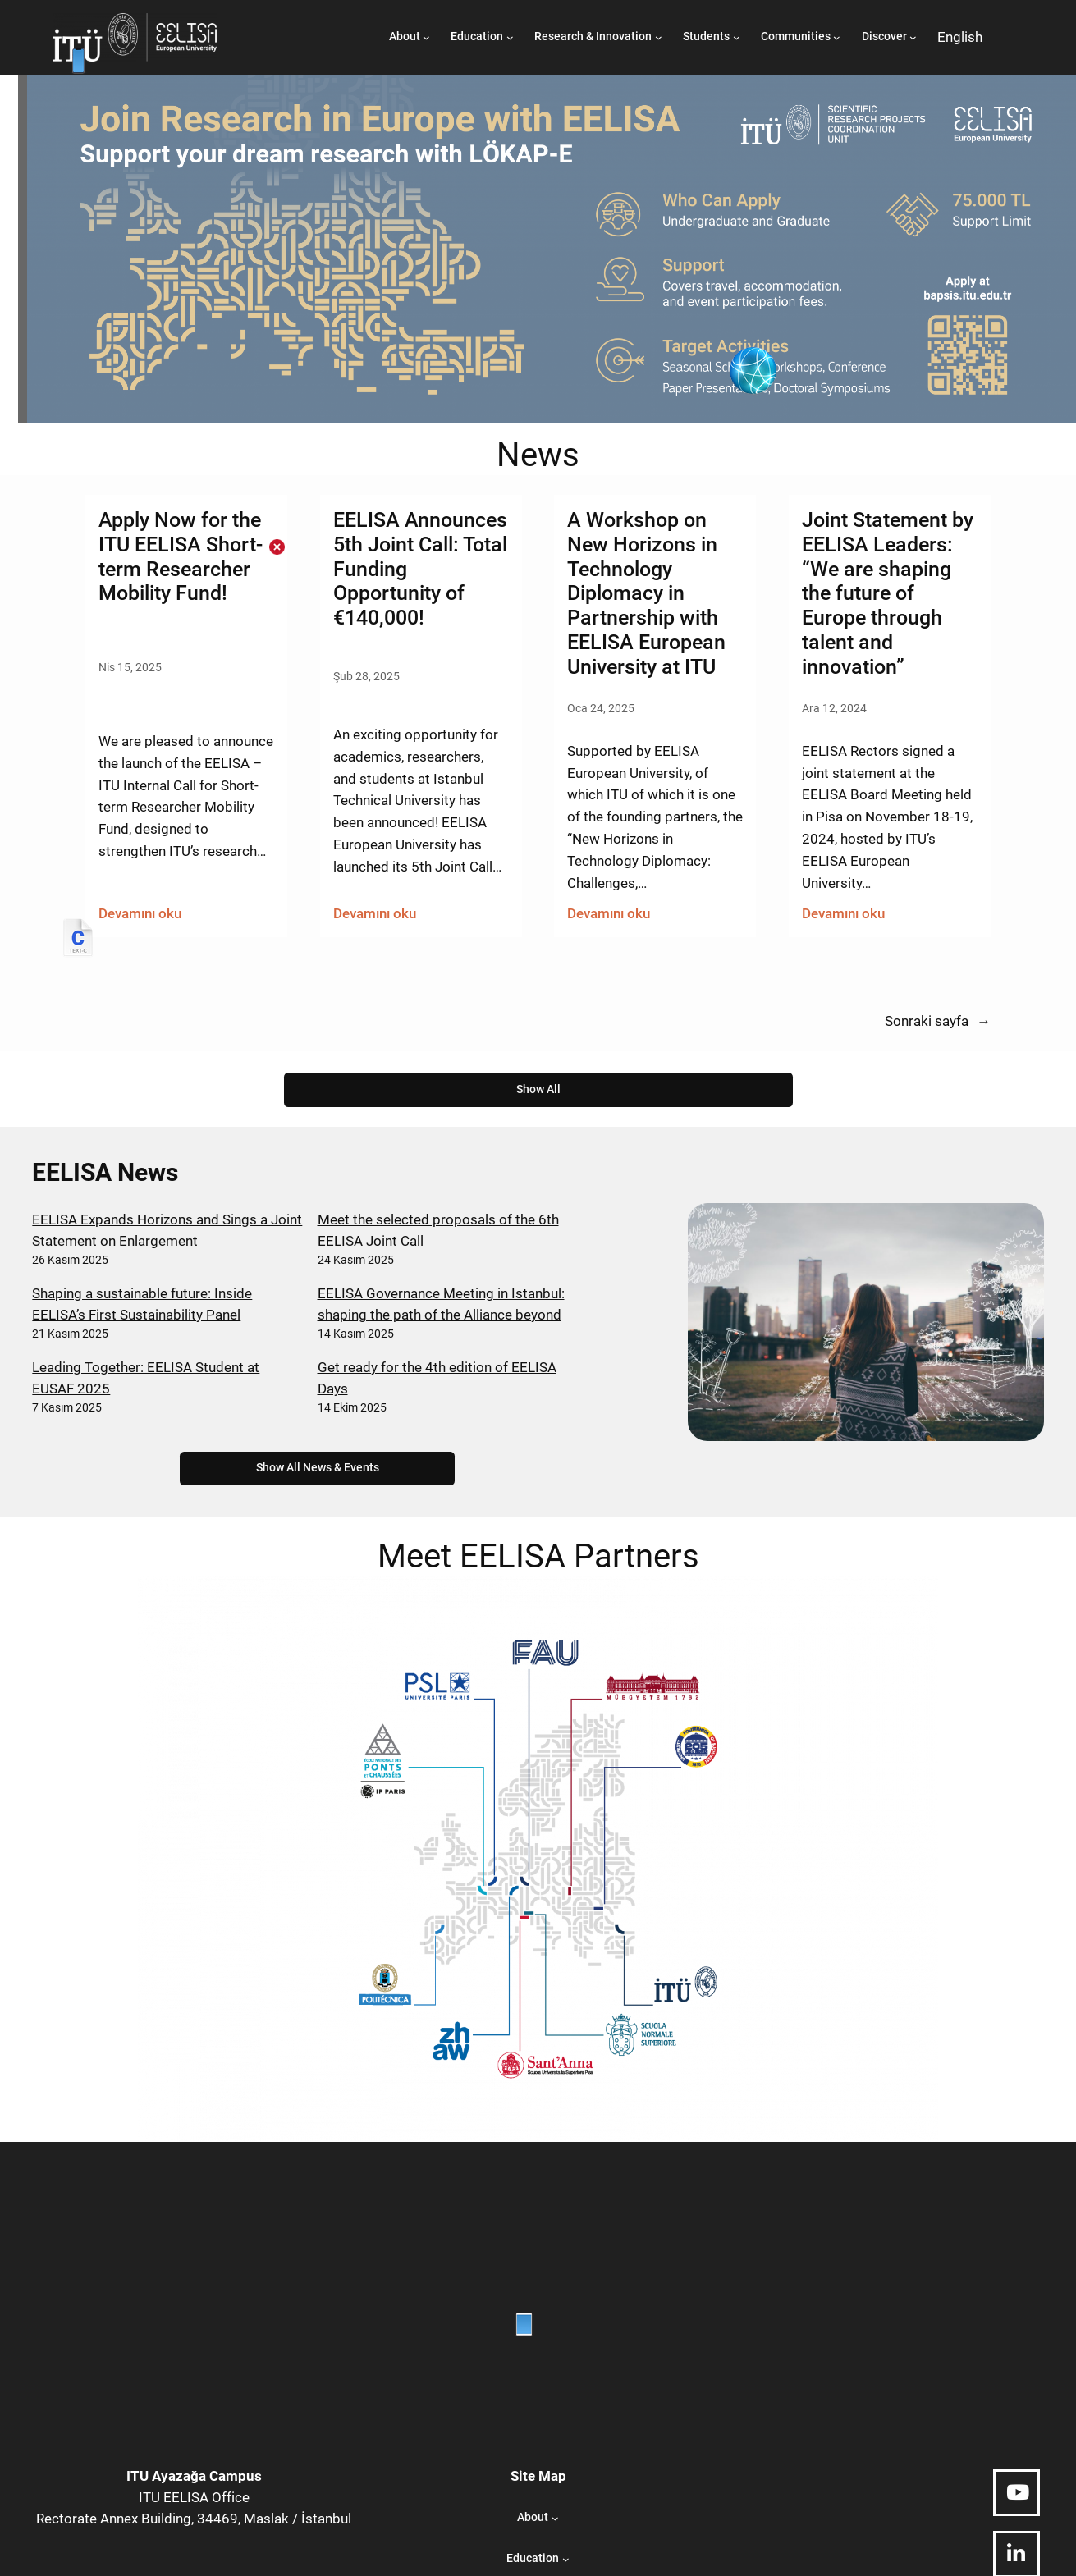 The height and width of the screenshot is (2576, 1076). What do you see at coordinates (78, 61) in the screenshot?
I see `indicates a connected iPhone device` at bounding box center [78, 61].